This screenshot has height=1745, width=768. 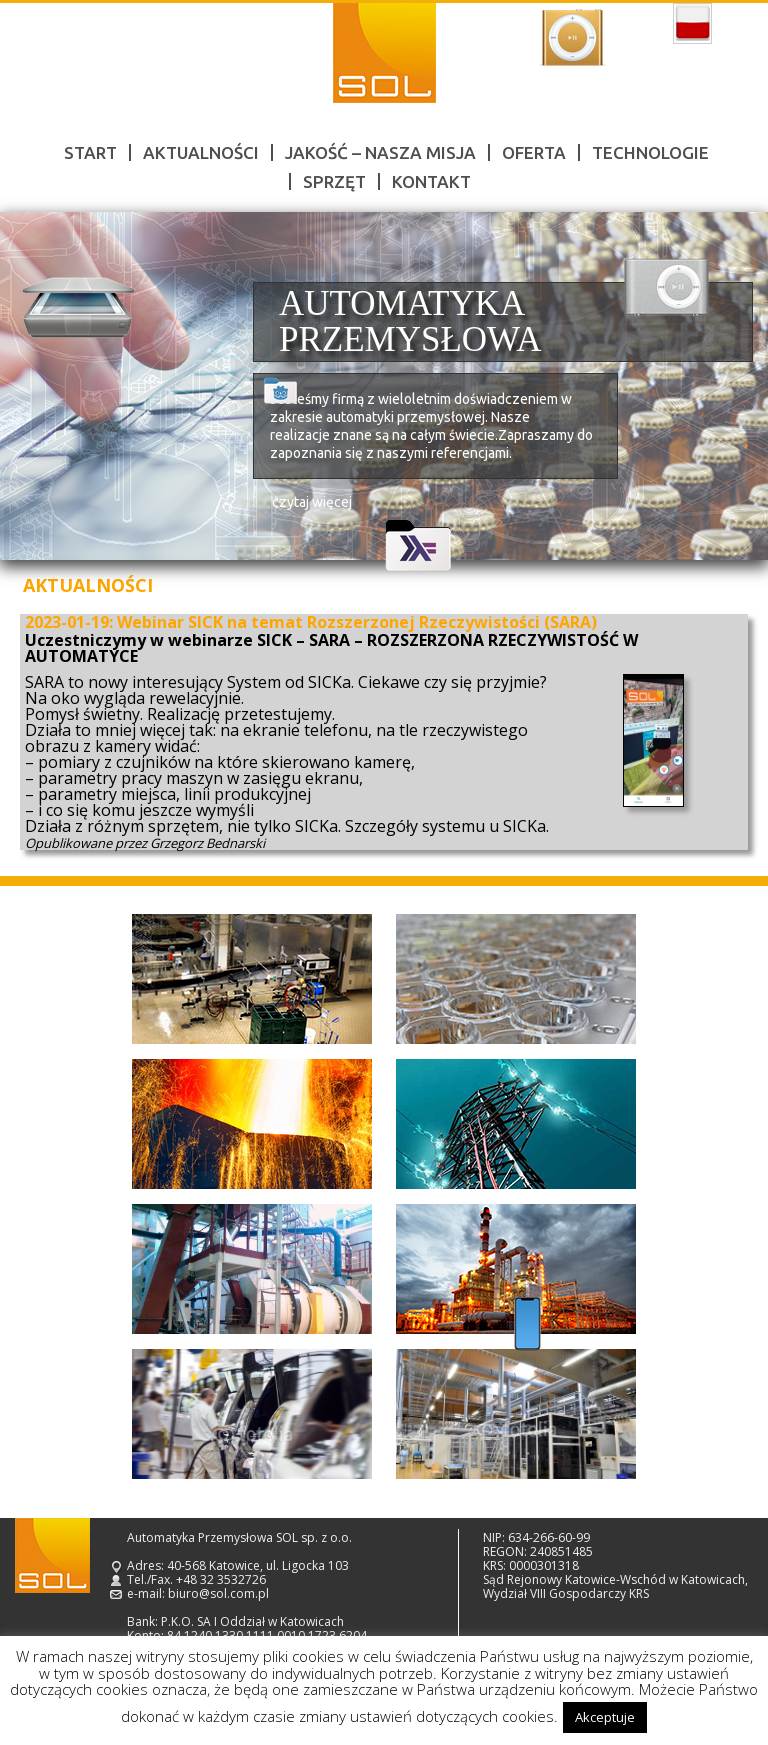 I want to click on iPhone 11 Pro device icon, so click(x=527, y=1324).